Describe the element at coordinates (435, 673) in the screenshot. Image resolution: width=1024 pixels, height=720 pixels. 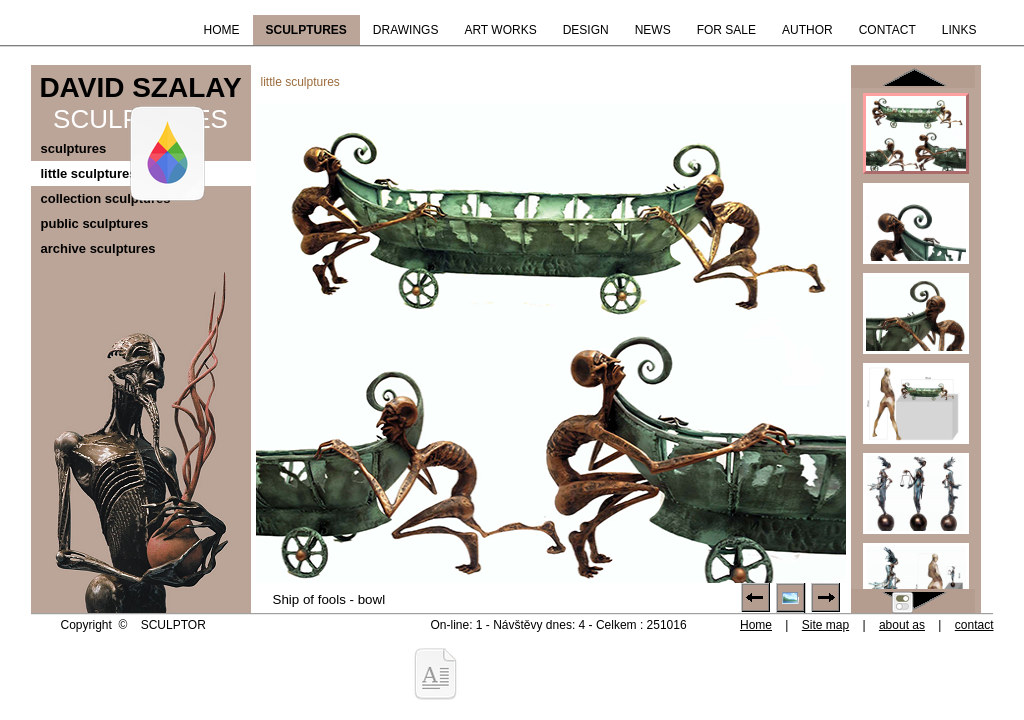
I see `open a rich text document` at that location.